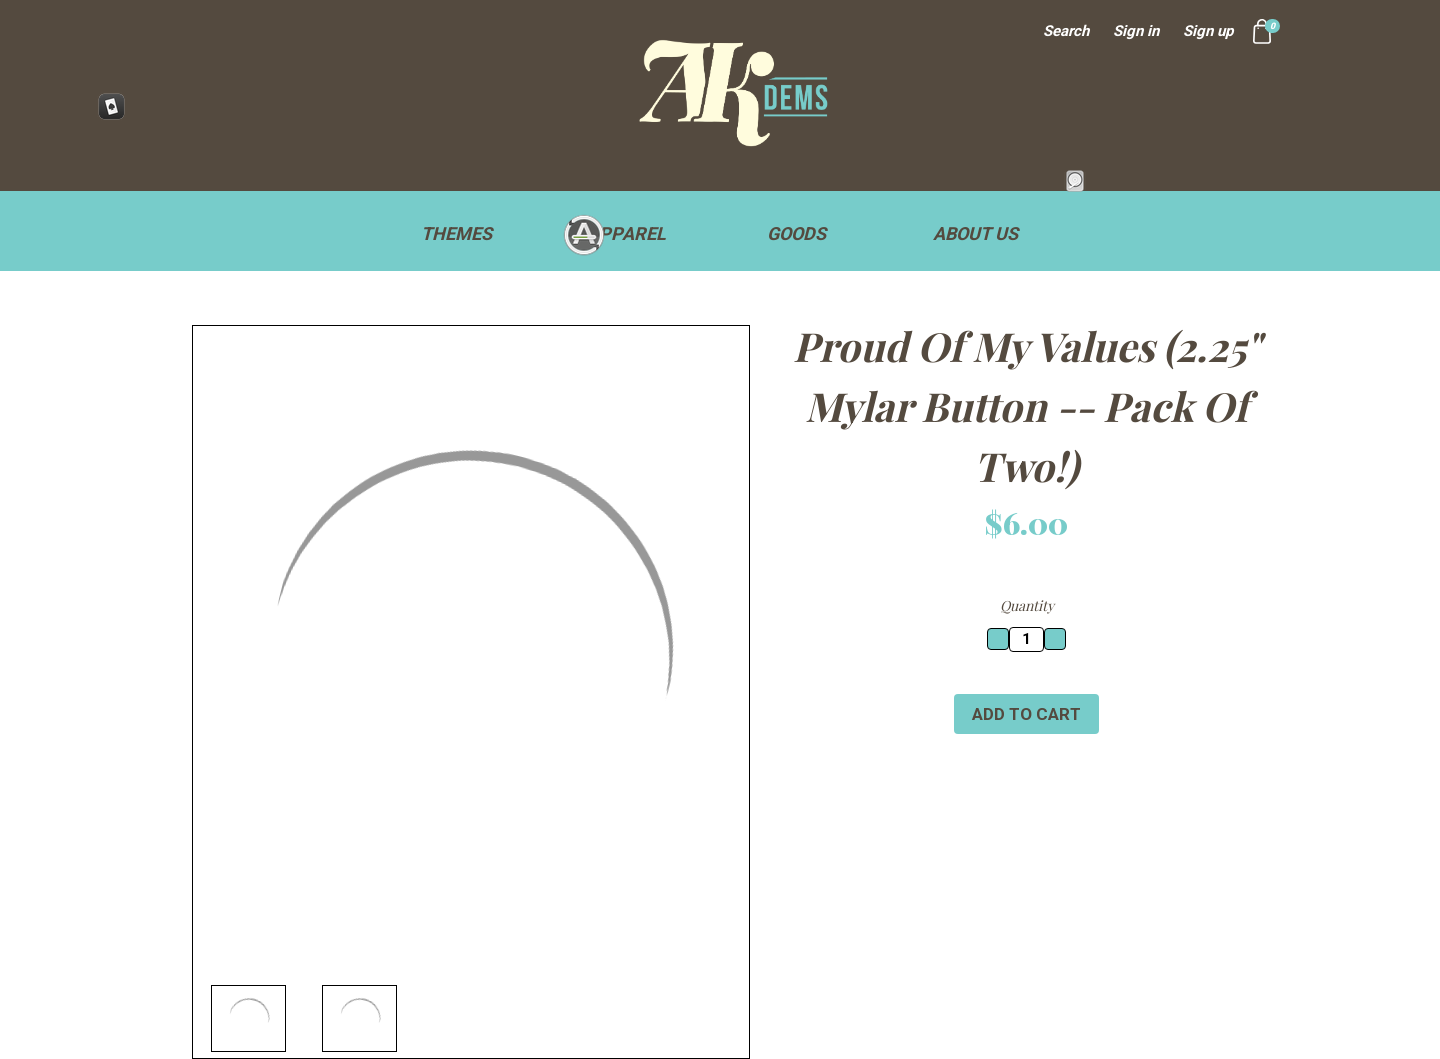 The image size is (1440, 1059). Describe the element at coordinates (1075, 181) in the screenshot. I see `open disk utility application` at that location.